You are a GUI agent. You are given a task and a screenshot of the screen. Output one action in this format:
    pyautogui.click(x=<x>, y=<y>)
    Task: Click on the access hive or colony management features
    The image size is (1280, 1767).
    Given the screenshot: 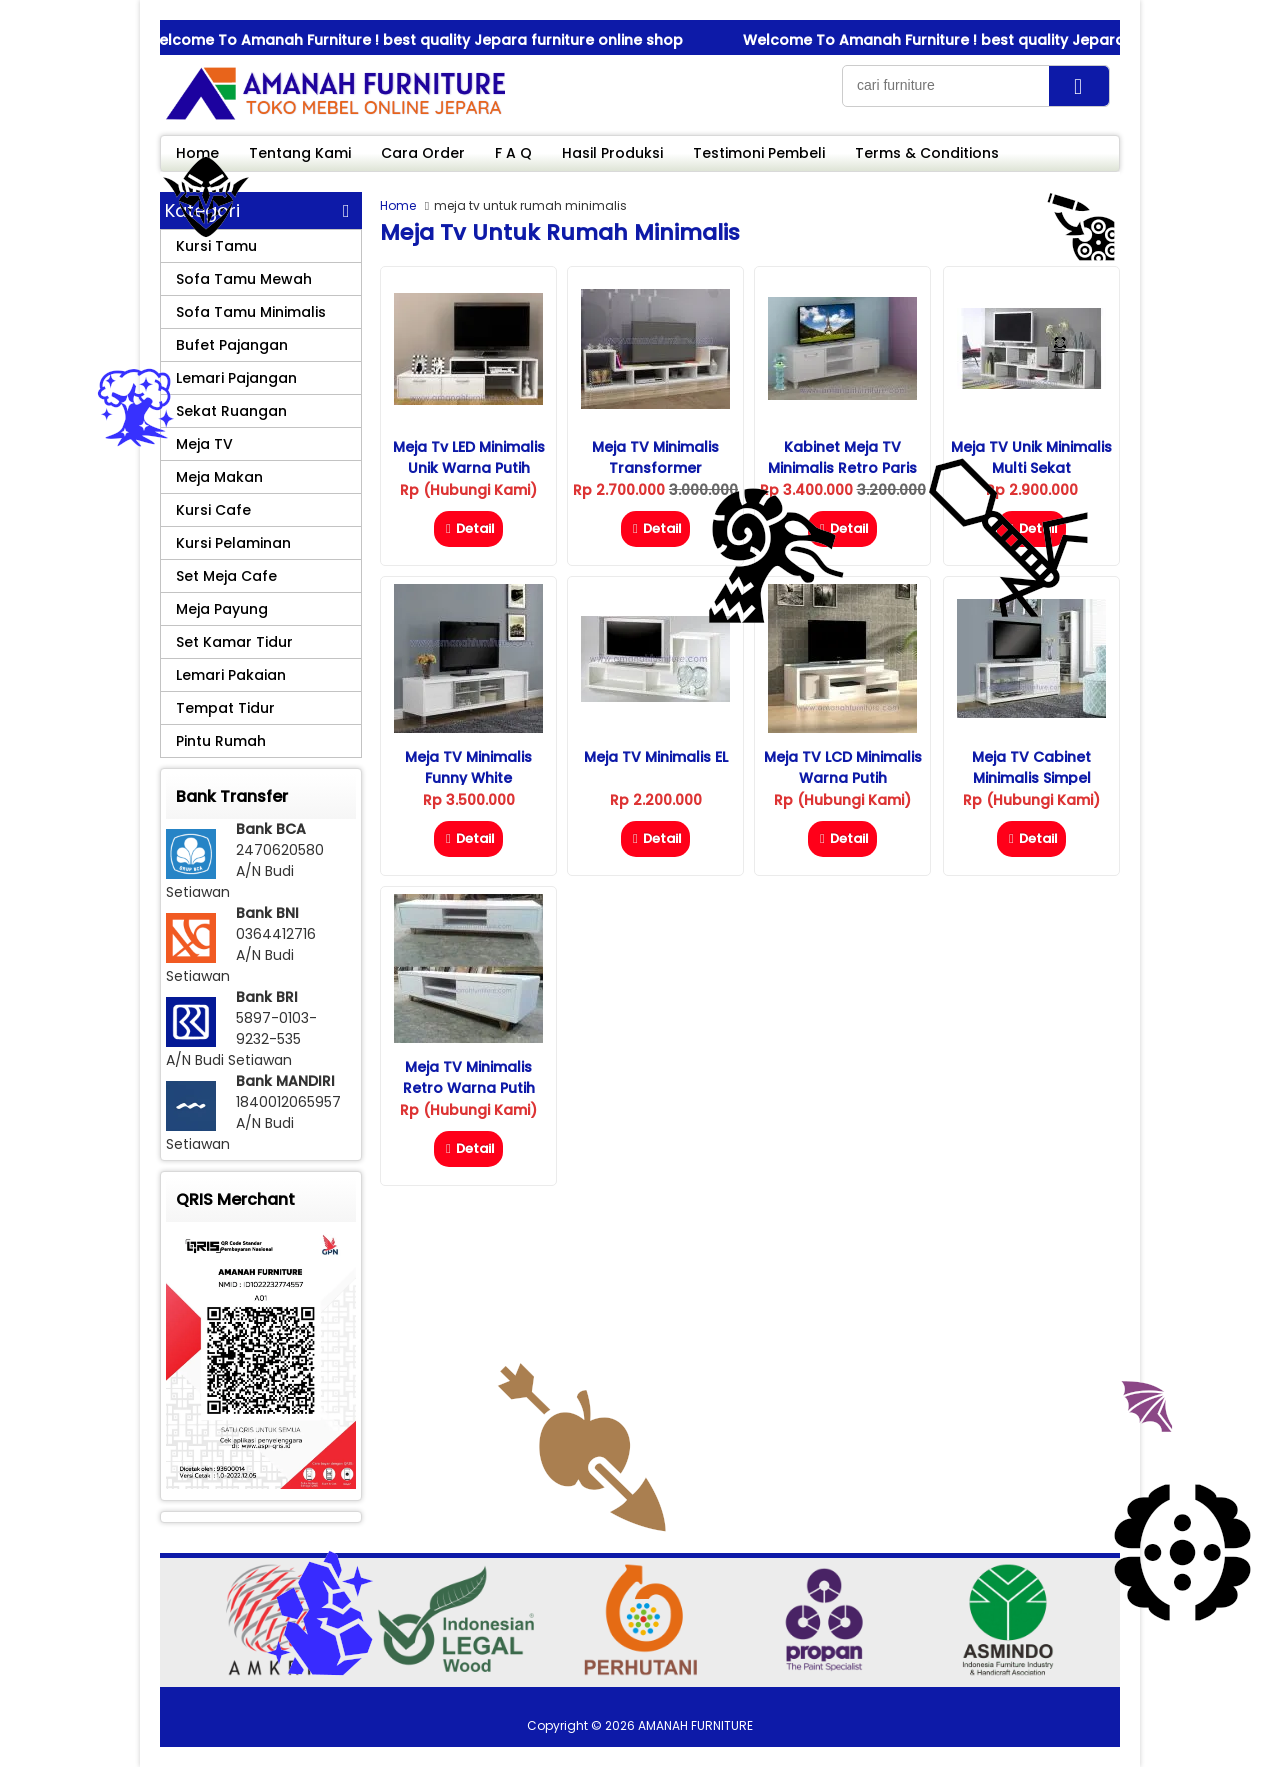 What is the action you would take?
    pyautogui.click(x=1182, y=1552)
    